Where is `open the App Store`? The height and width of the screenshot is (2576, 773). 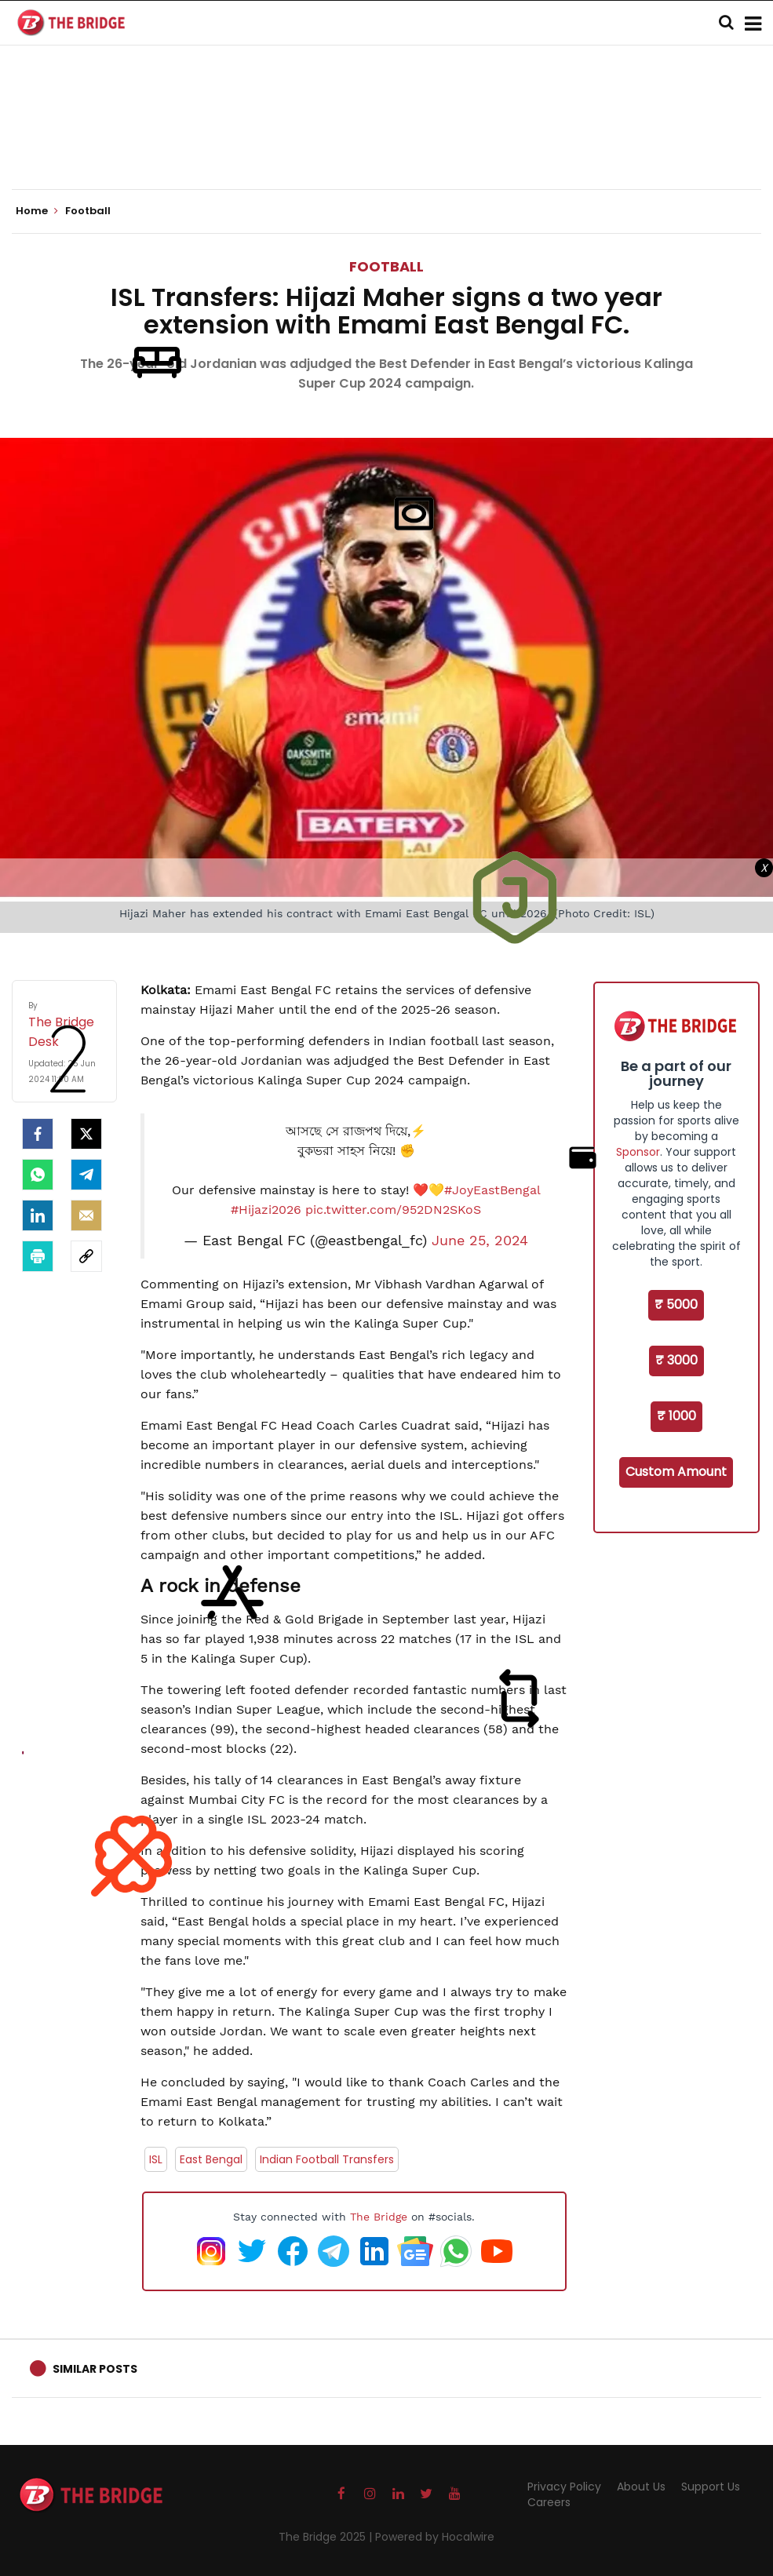
open the App Store is located at coordinates (232, 1594).